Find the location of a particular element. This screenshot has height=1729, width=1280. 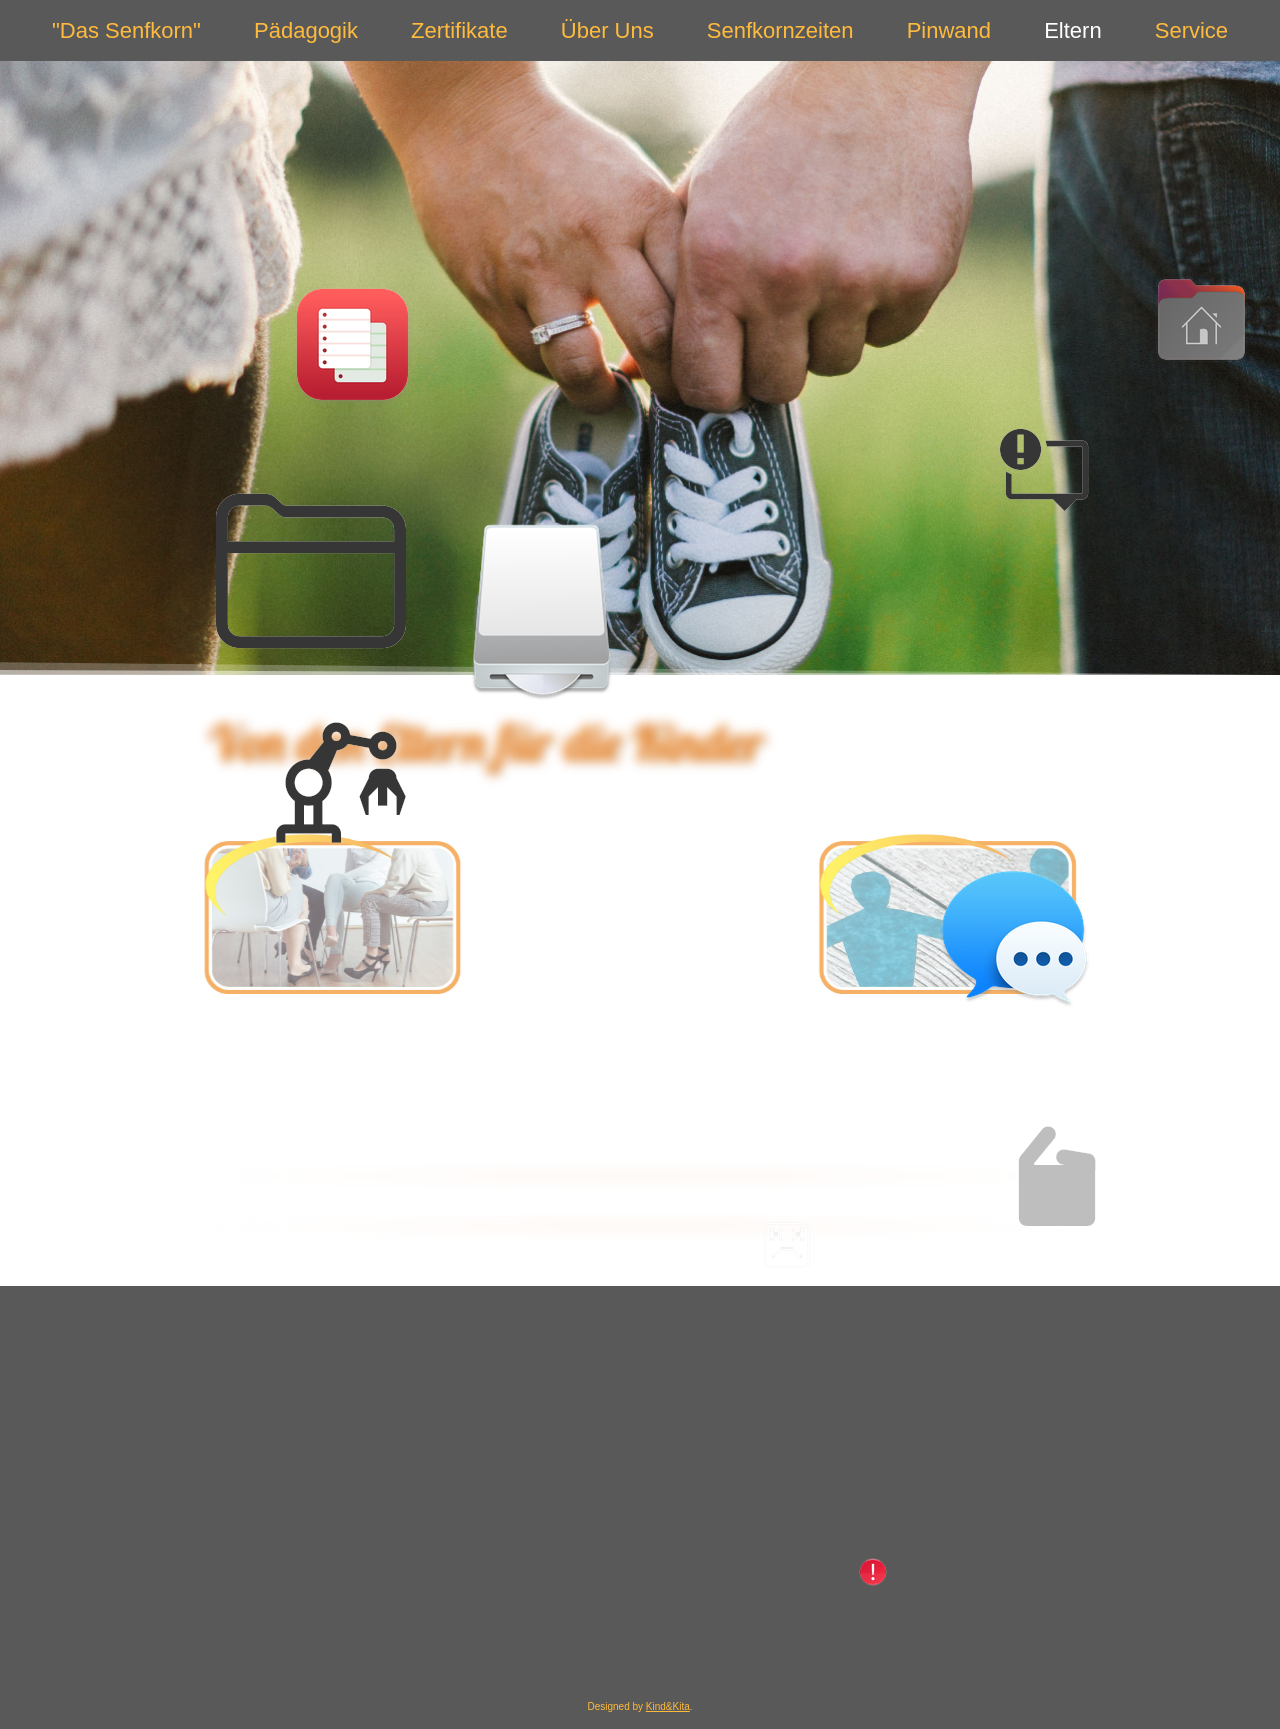

open game center messages and friend requests is located at coordinates (1014, 937).